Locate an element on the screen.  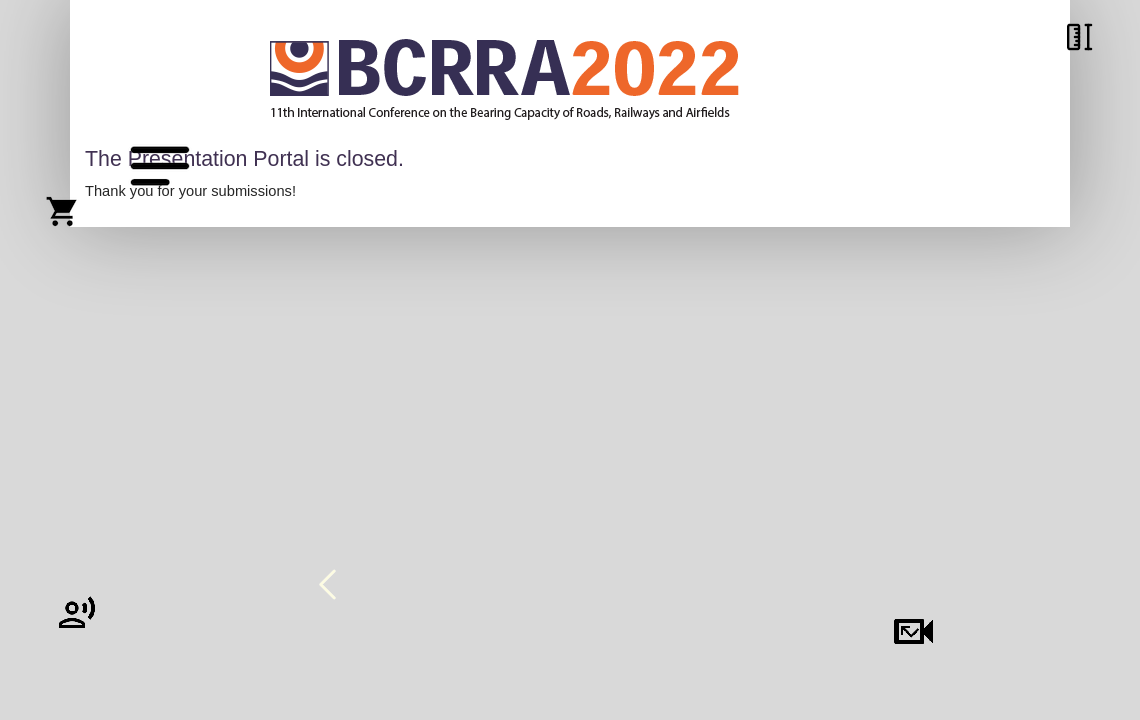
view your shopping cart is located at coordinates (62, 211).